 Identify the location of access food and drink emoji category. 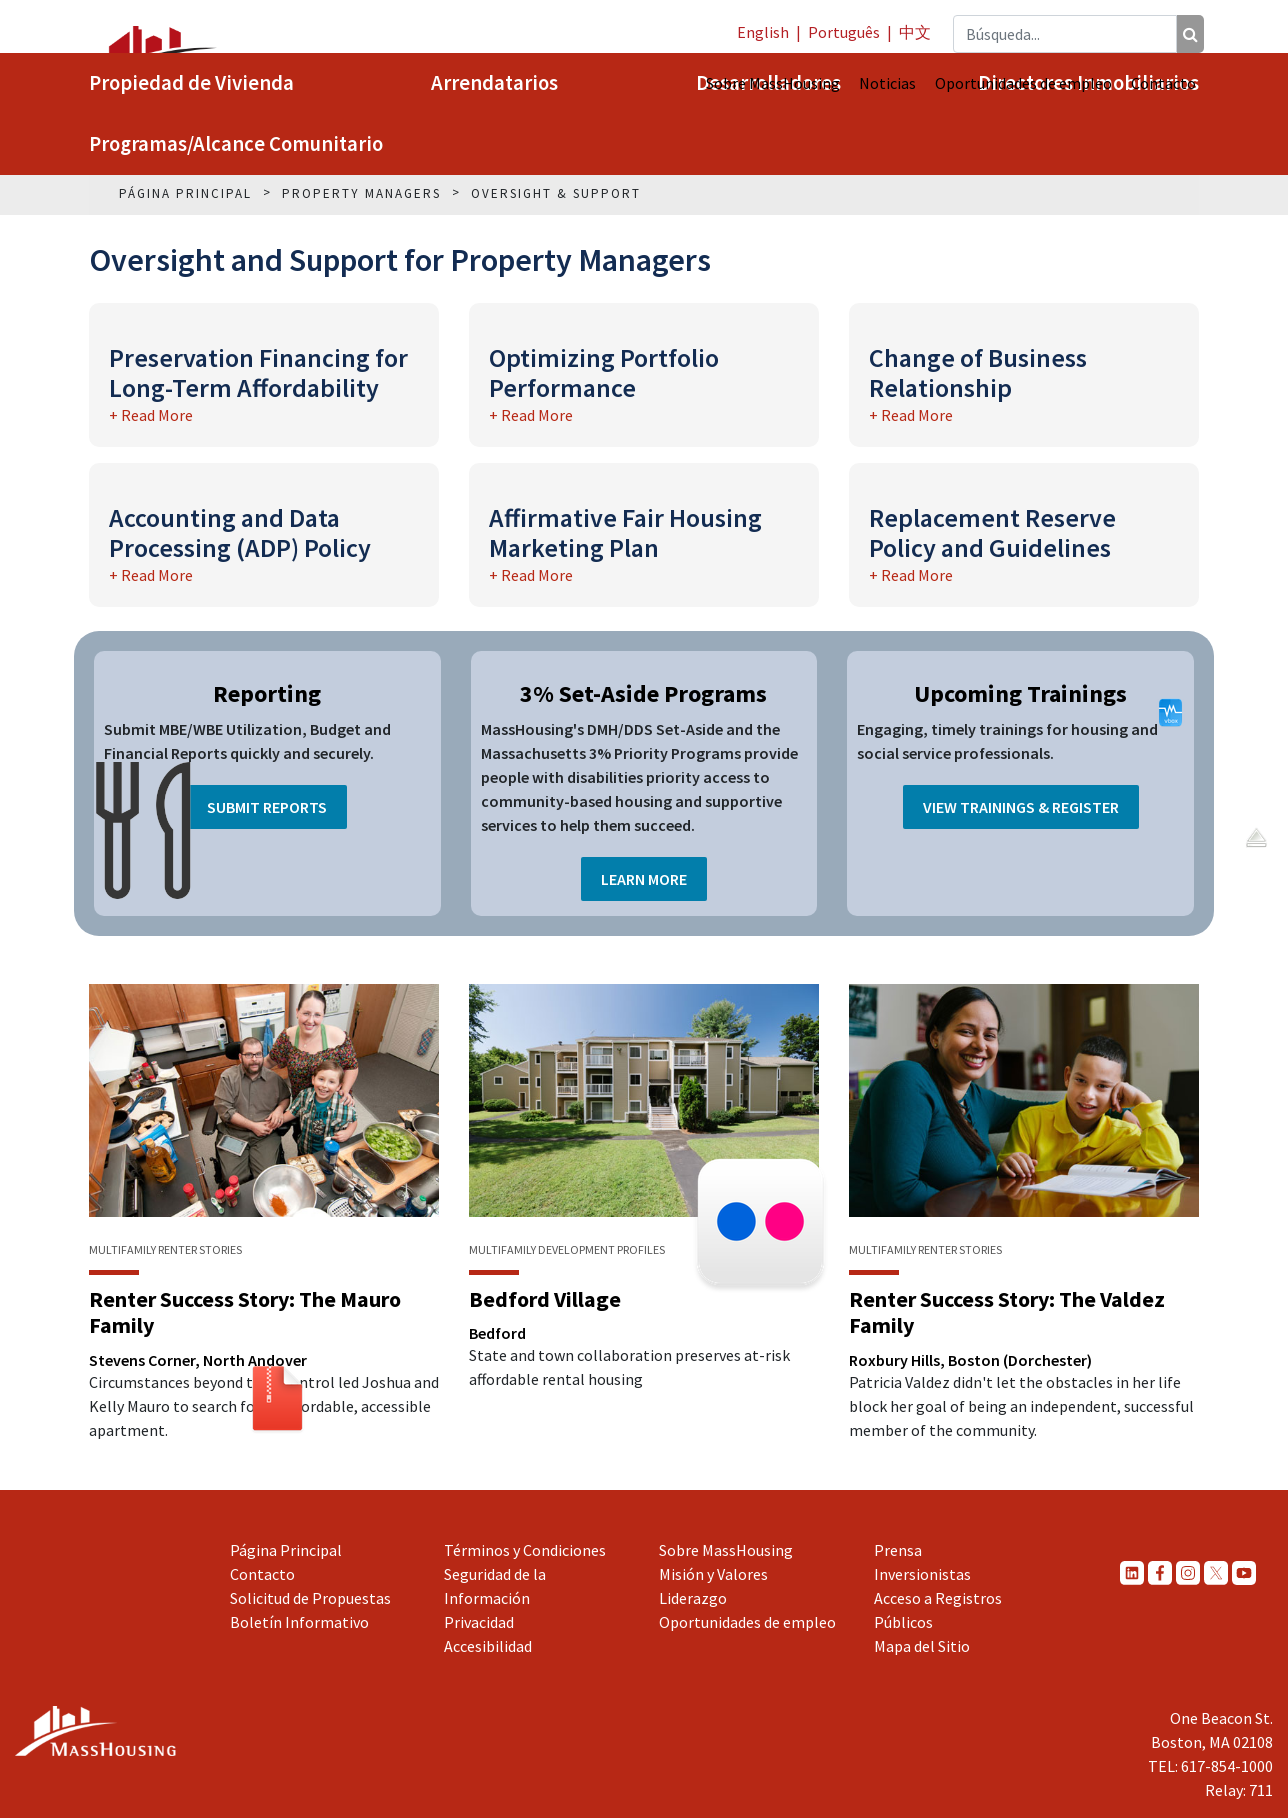
(147, 830).